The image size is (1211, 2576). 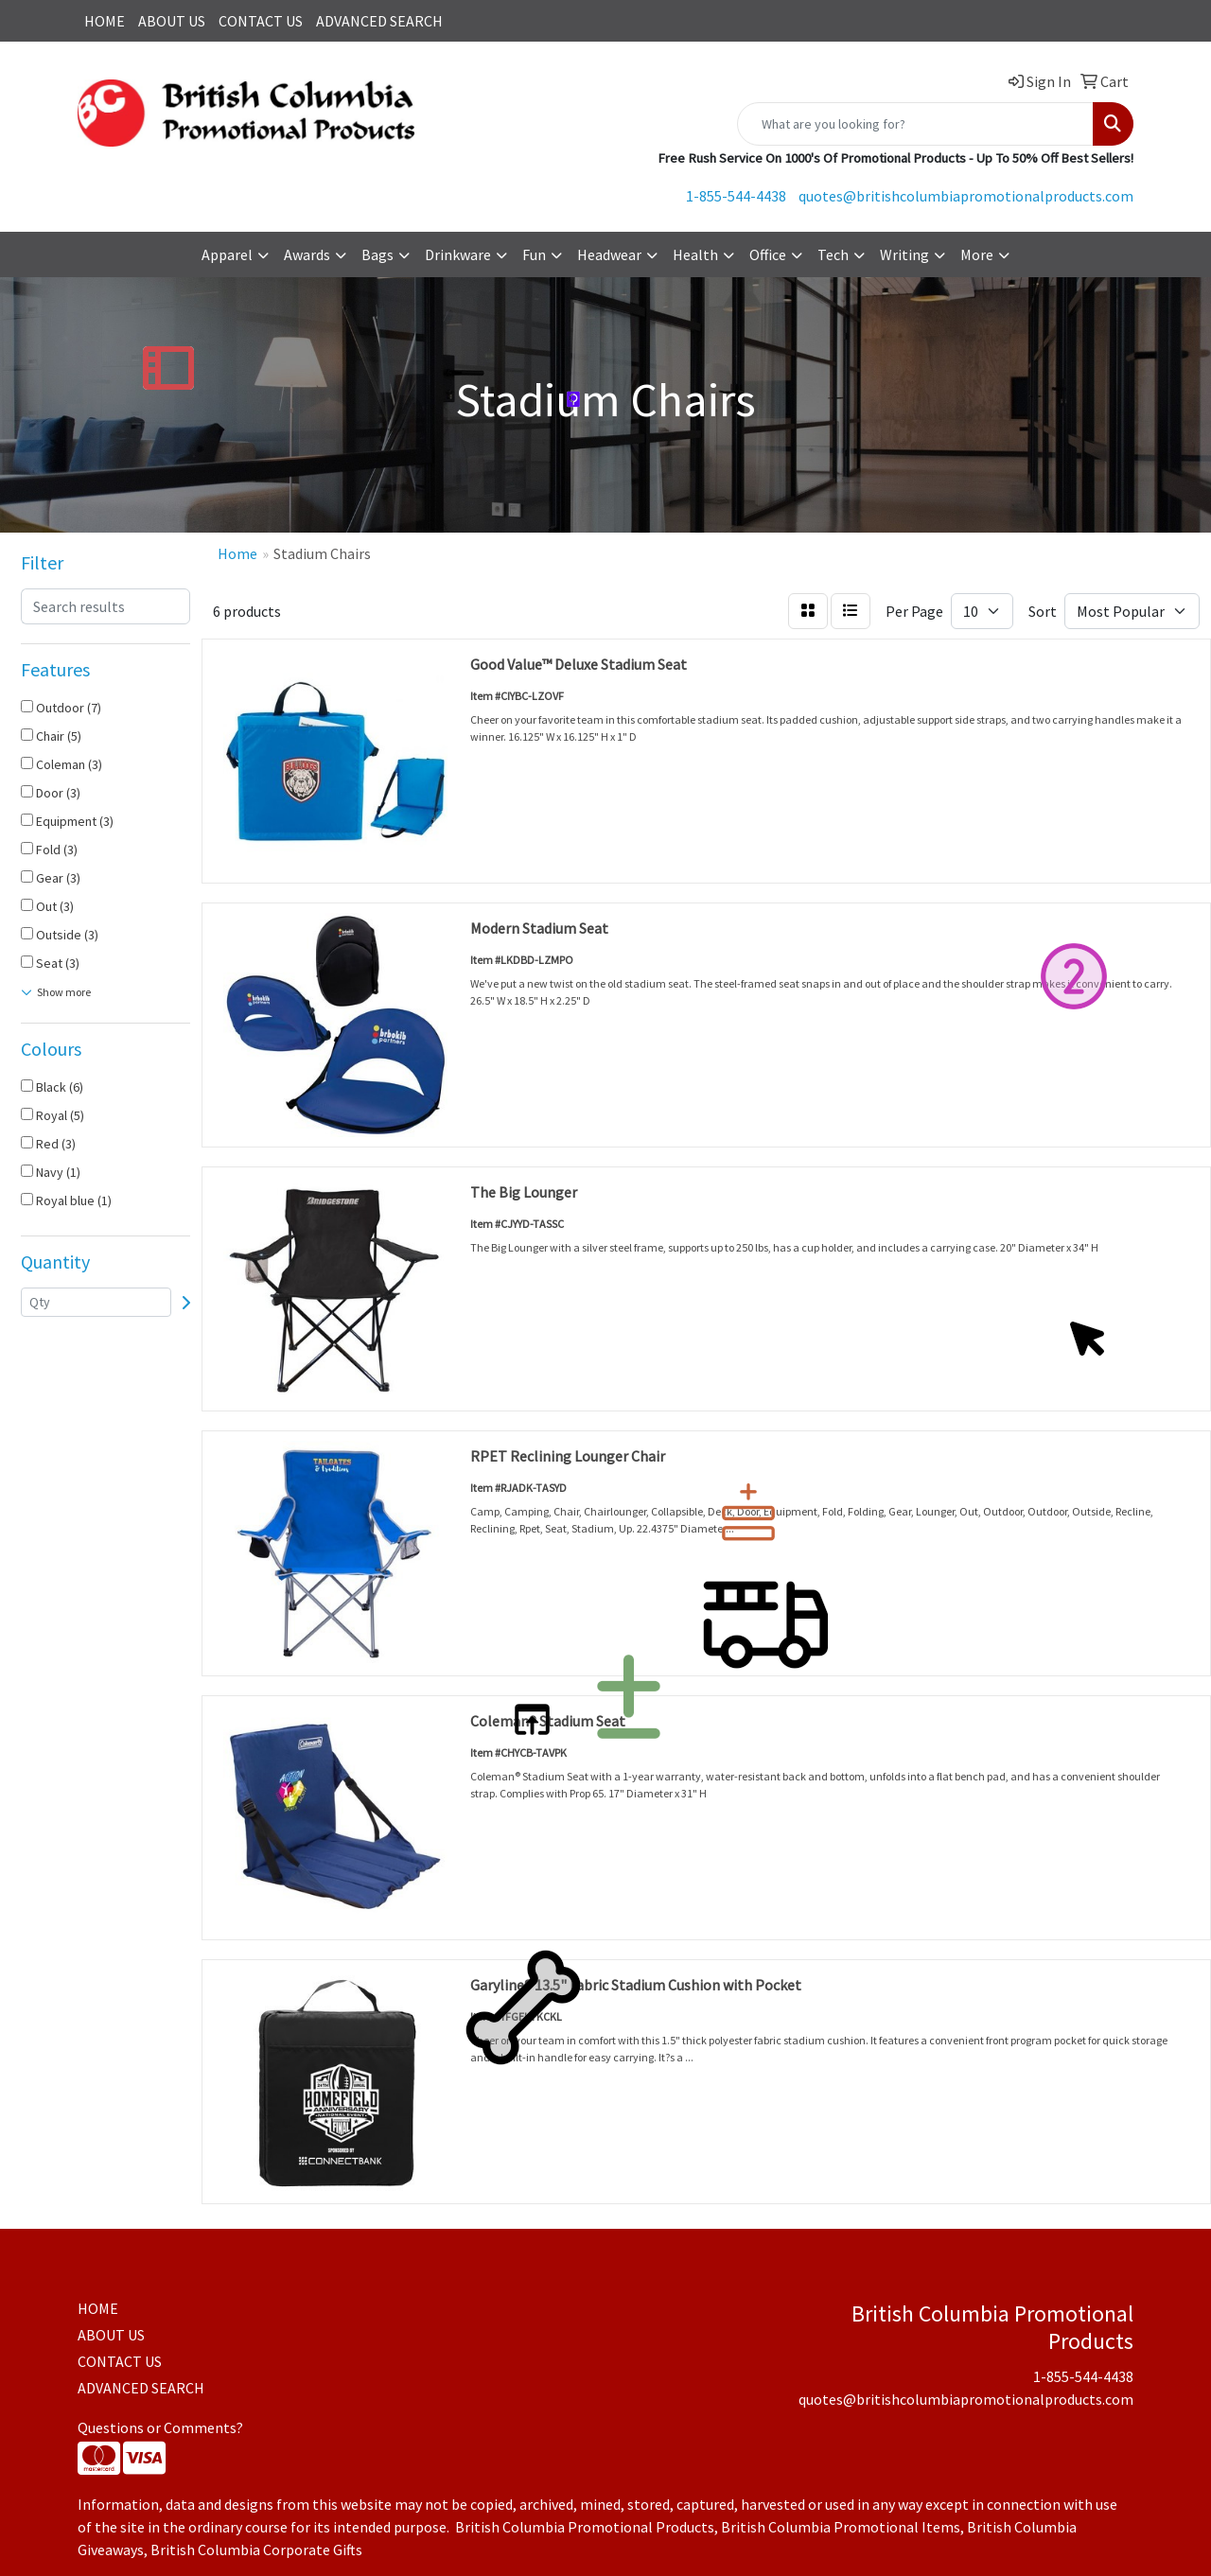 I want to click on toggle between adding and subtracting values, so click(x=628, y=1696).